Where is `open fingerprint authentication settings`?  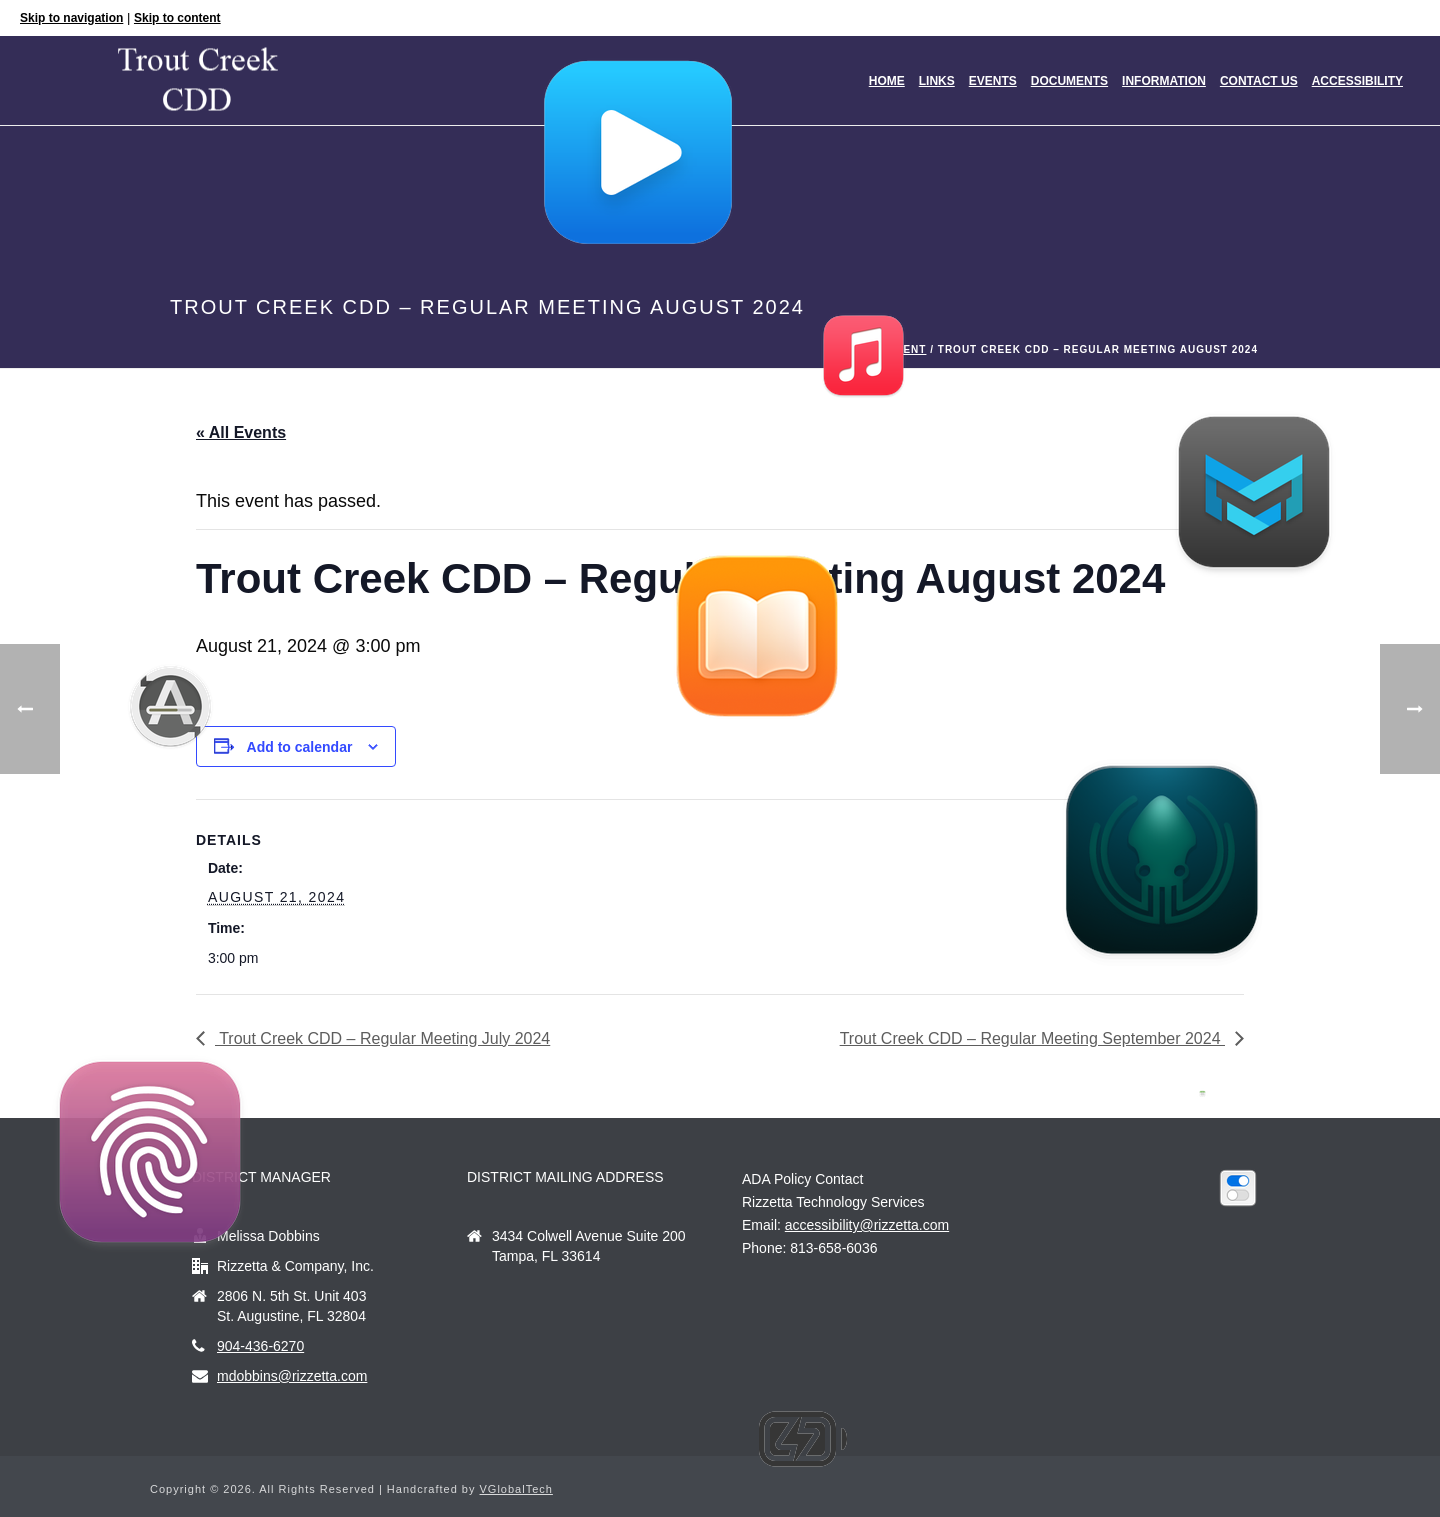 open fingerprint authentication settings is located at coordinates (150, 1152).